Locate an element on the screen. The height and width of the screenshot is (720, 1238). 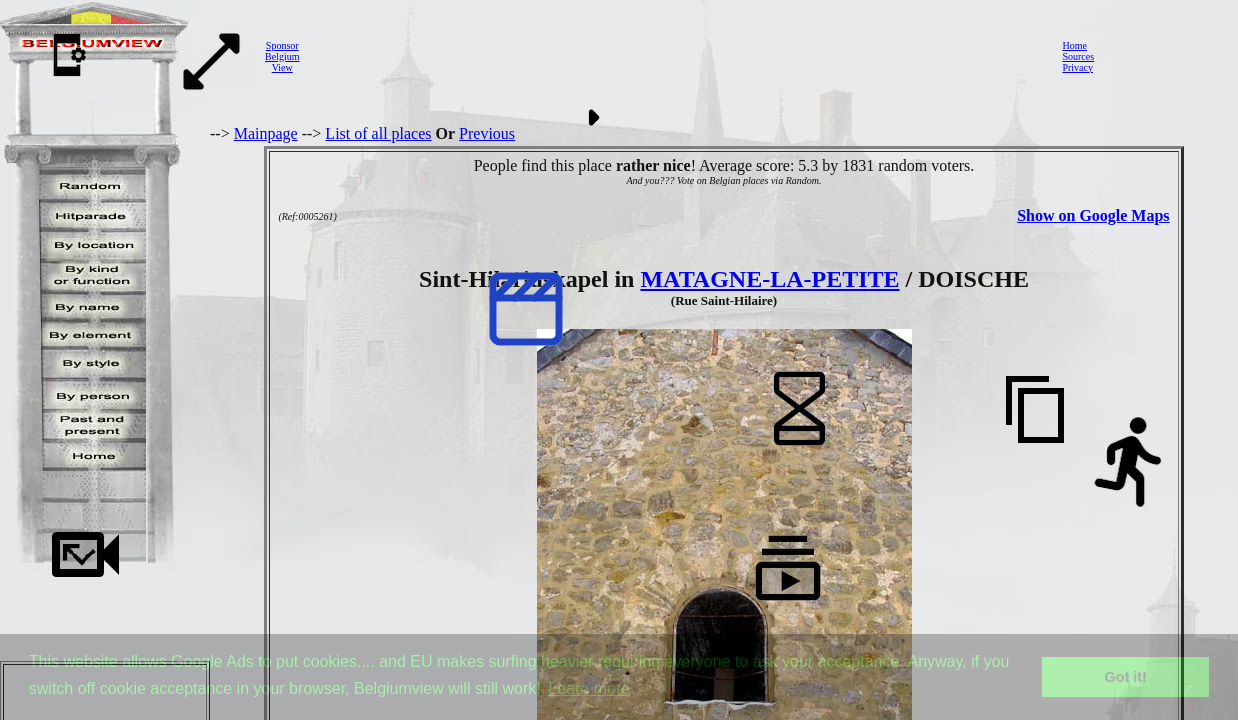
access walking or running directions is located at coordinates (1132, 461).